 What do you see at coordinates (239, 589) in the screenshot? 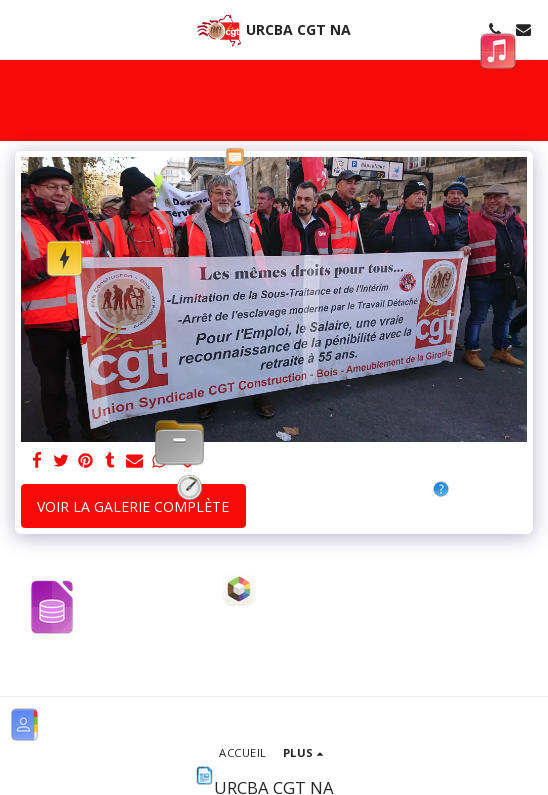
I see `launch prism launcher application` at bounding box center [239, 589].